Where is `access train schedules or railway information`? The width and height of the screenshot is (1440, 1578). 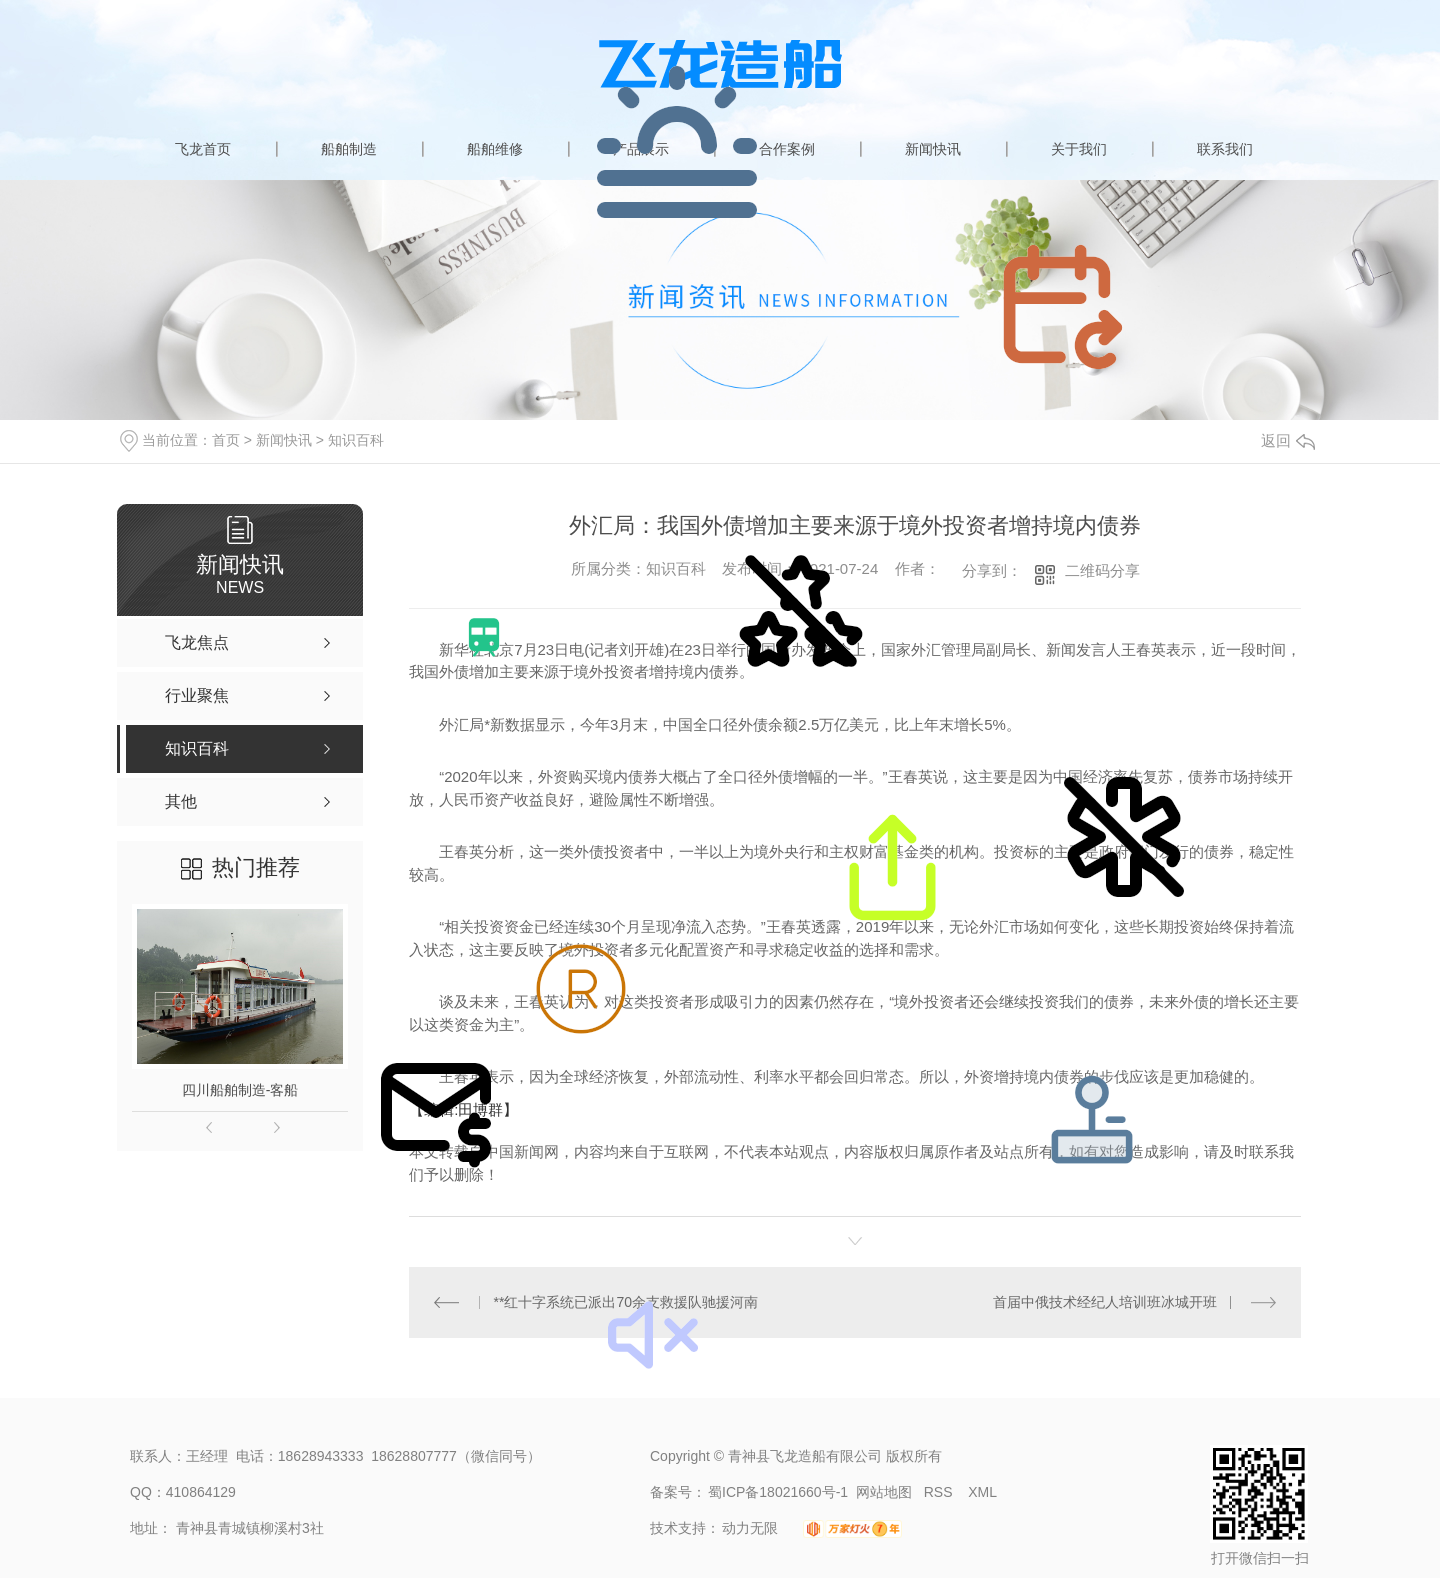 access train schedules or railway information is located at coordinates (484, 636).